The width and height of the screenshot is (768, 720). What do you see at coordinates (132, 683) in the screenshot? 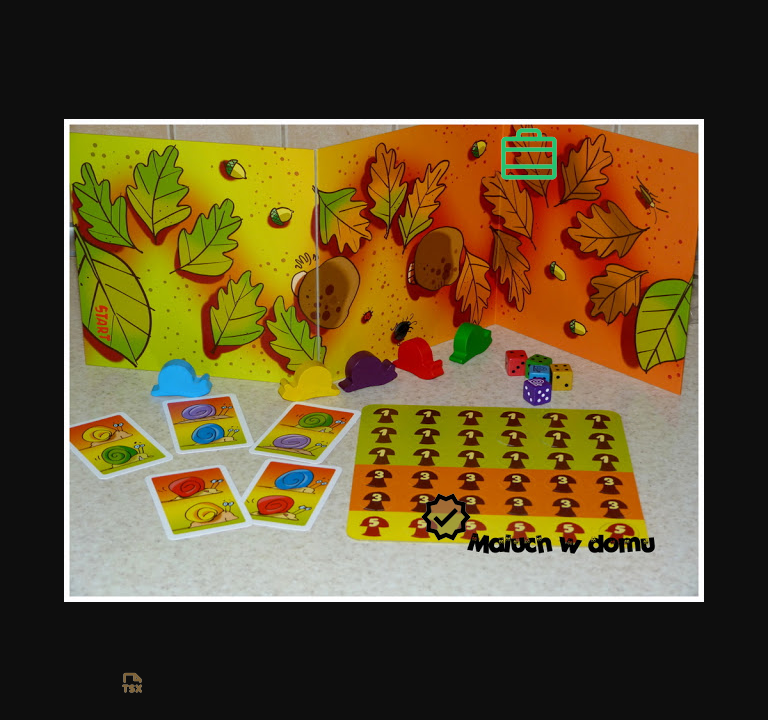
I see `indicates a TypeScript React (.tsx) file` at bounding box center [132, 683].